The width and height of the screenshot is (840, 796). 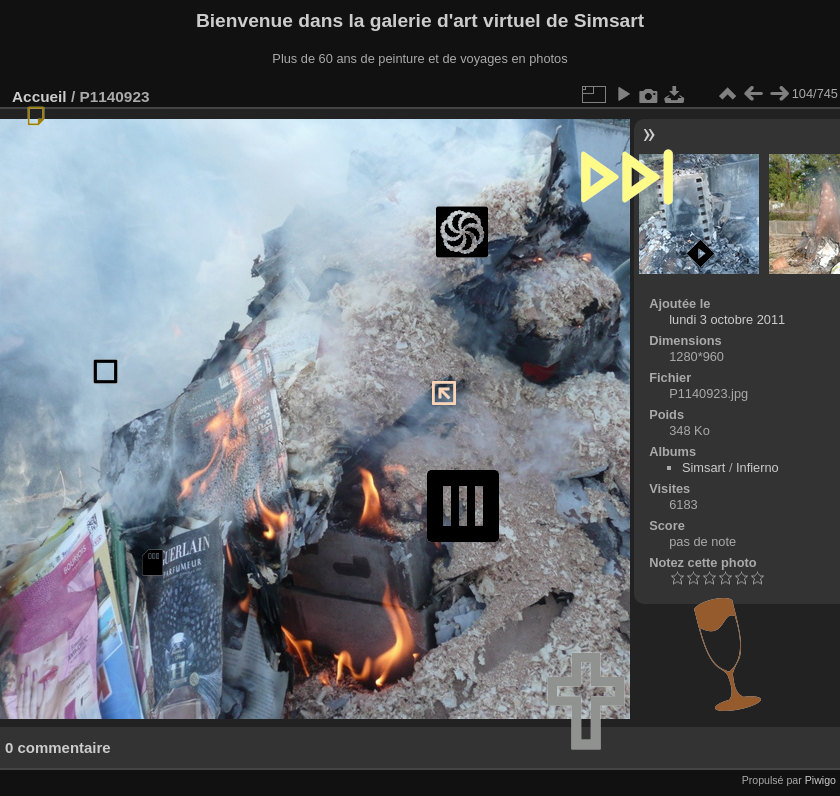 What do you see at coordinates (586, 701) in the screenshot?
I see `religious or faith-related content` at bounding box center [586, 701].